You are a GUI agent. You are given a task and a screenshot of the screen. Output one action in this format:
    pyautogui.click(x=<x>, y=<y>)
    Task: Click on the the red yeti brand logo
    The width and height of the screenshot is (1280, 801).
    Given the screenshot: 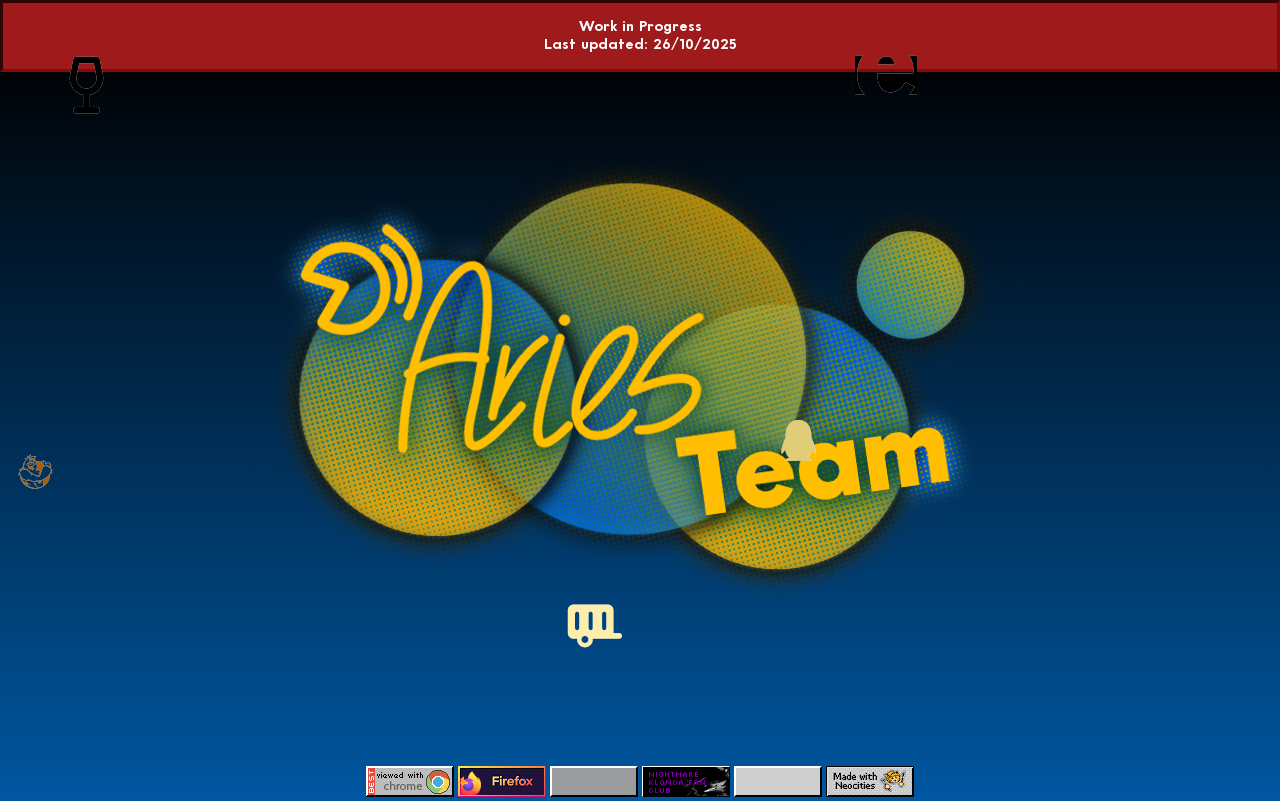 What is the action you would take?
    pyautogui.click(x=35, y=471)
    